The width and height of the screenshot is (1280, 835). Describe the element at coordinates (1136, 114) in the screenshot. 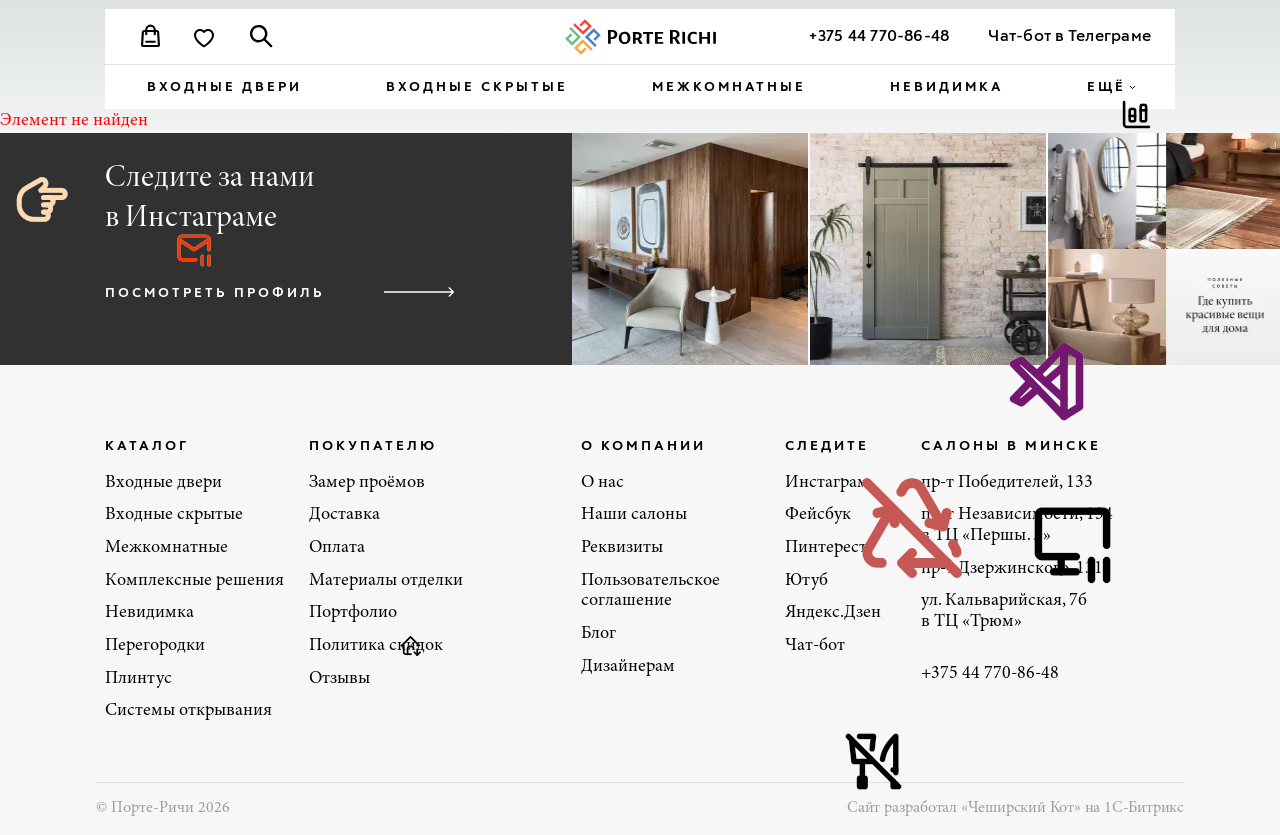

I see `view stacked column chart data` at that location.